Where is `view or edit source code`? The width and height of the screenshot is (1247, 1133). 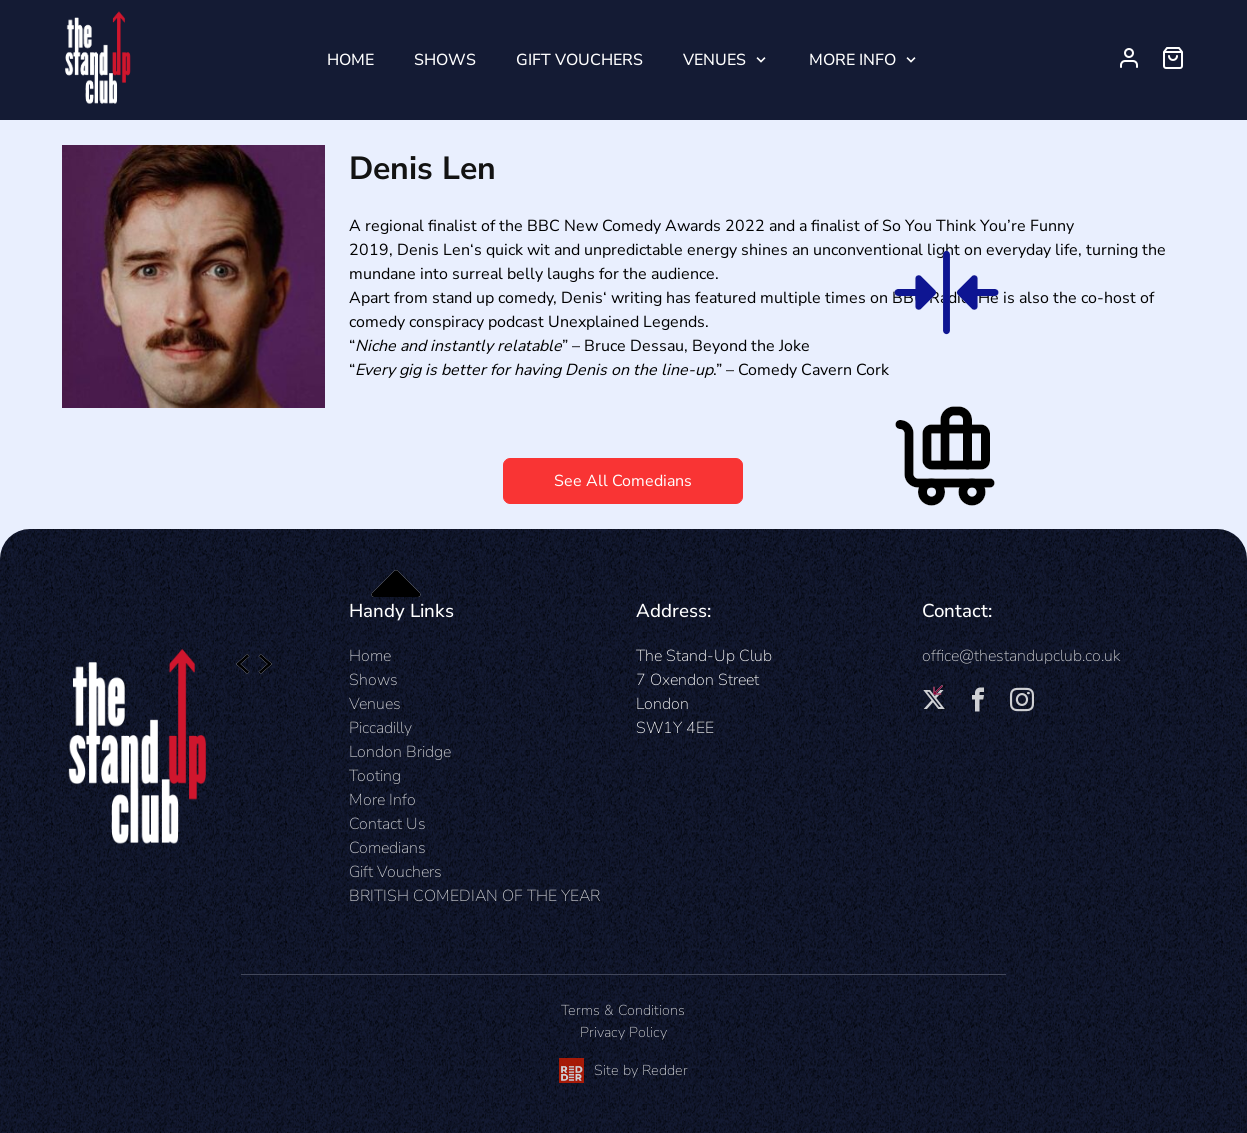
view or edit source code is located at coordinates (254, 664).